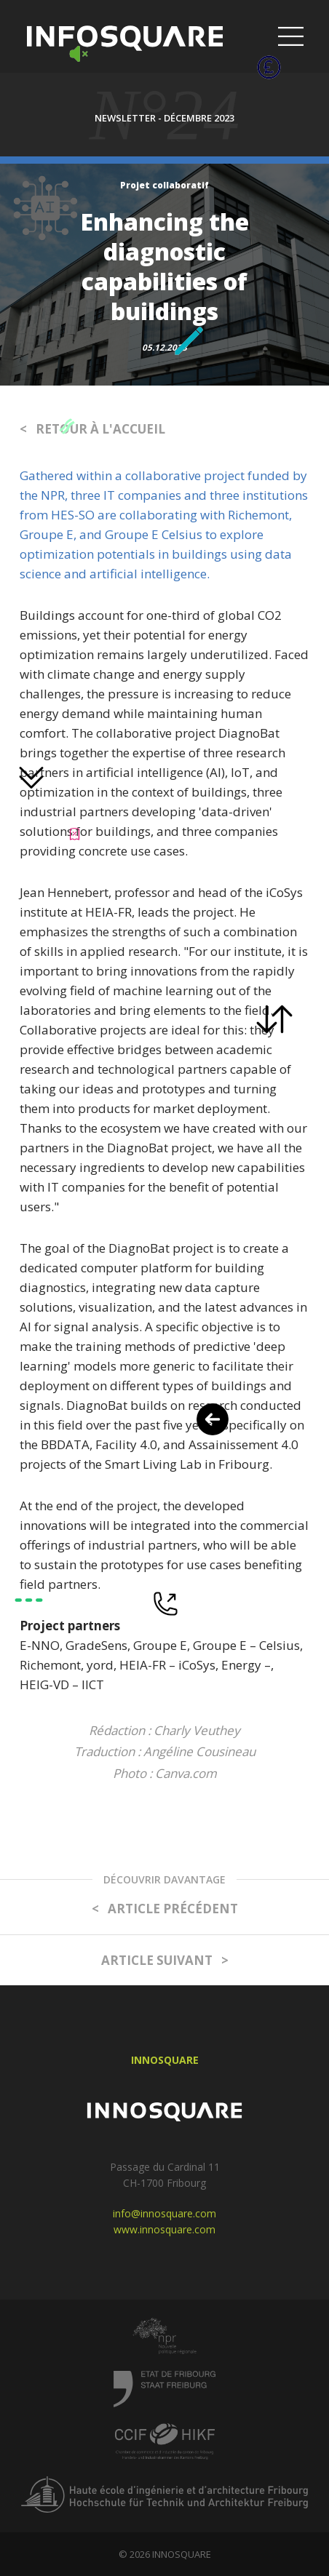 This screenshot has width=329, height=2576. What do you see at coordinates (213, 1419) in the screenshot?
I see `go back to previous screen` at bounding box center [213, 1419].